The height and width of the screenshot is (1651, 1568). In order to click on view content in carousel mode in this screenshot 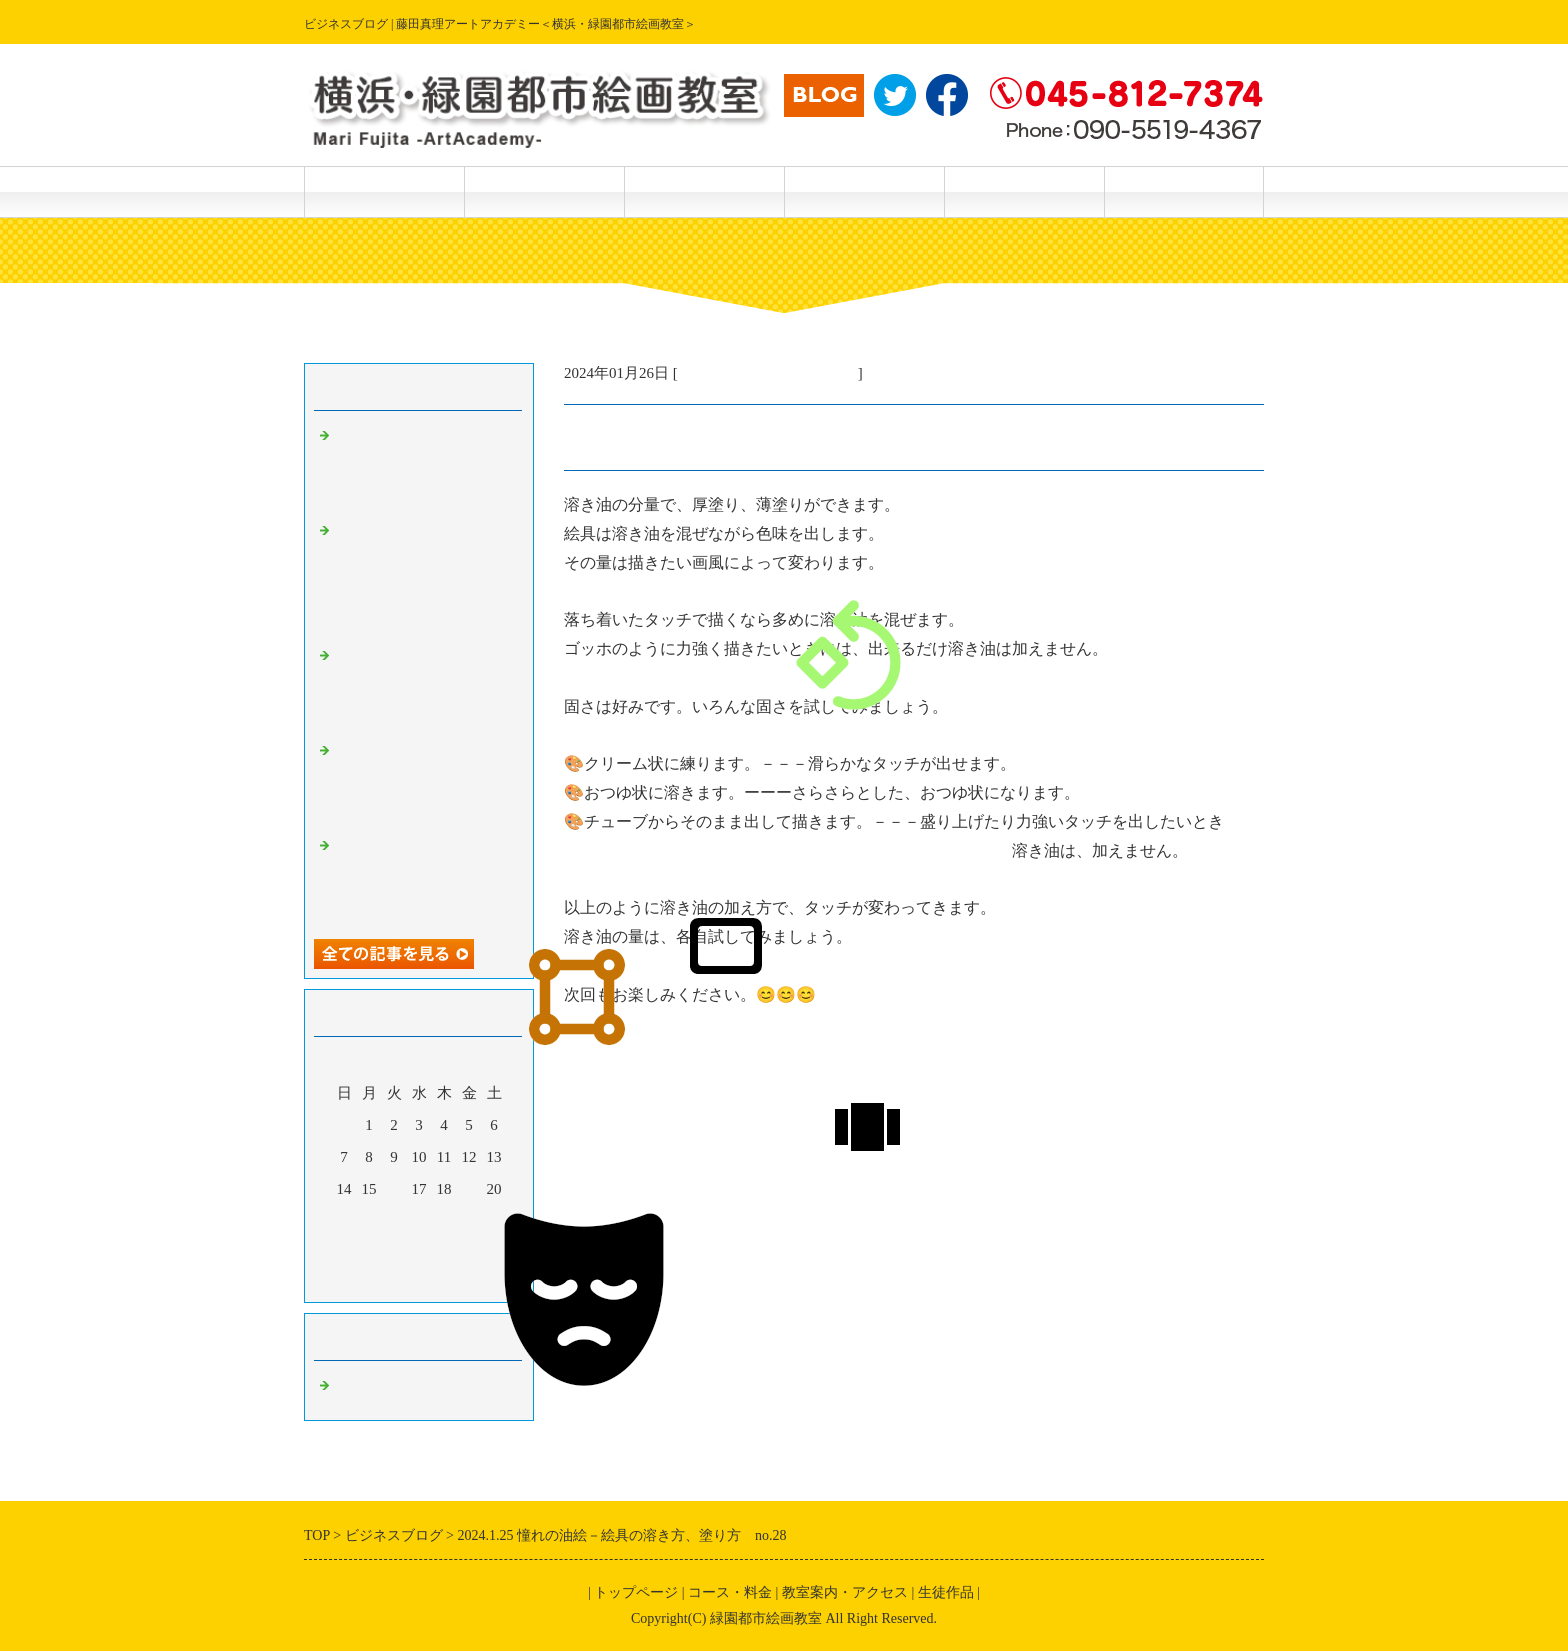, I will do `click(867, 1128)`.